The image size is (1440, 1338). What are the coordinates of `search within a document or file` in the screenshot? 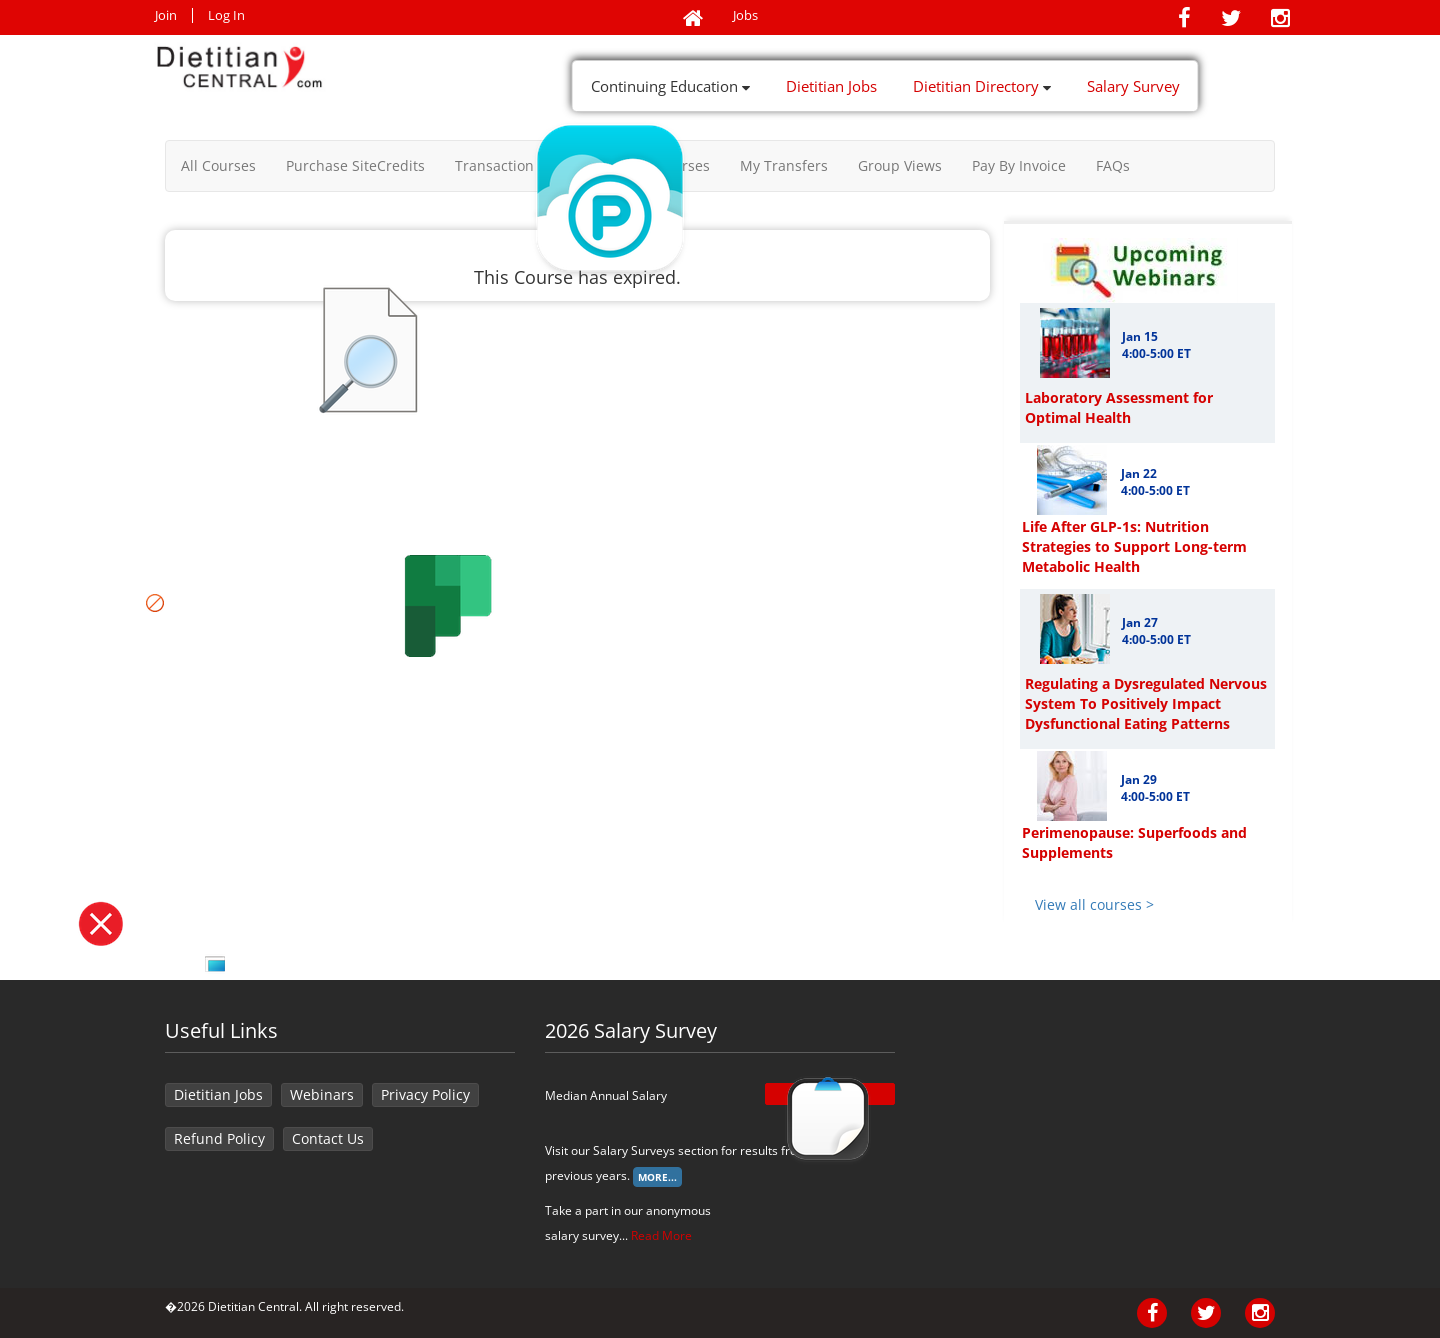 It's located at (370, 350).